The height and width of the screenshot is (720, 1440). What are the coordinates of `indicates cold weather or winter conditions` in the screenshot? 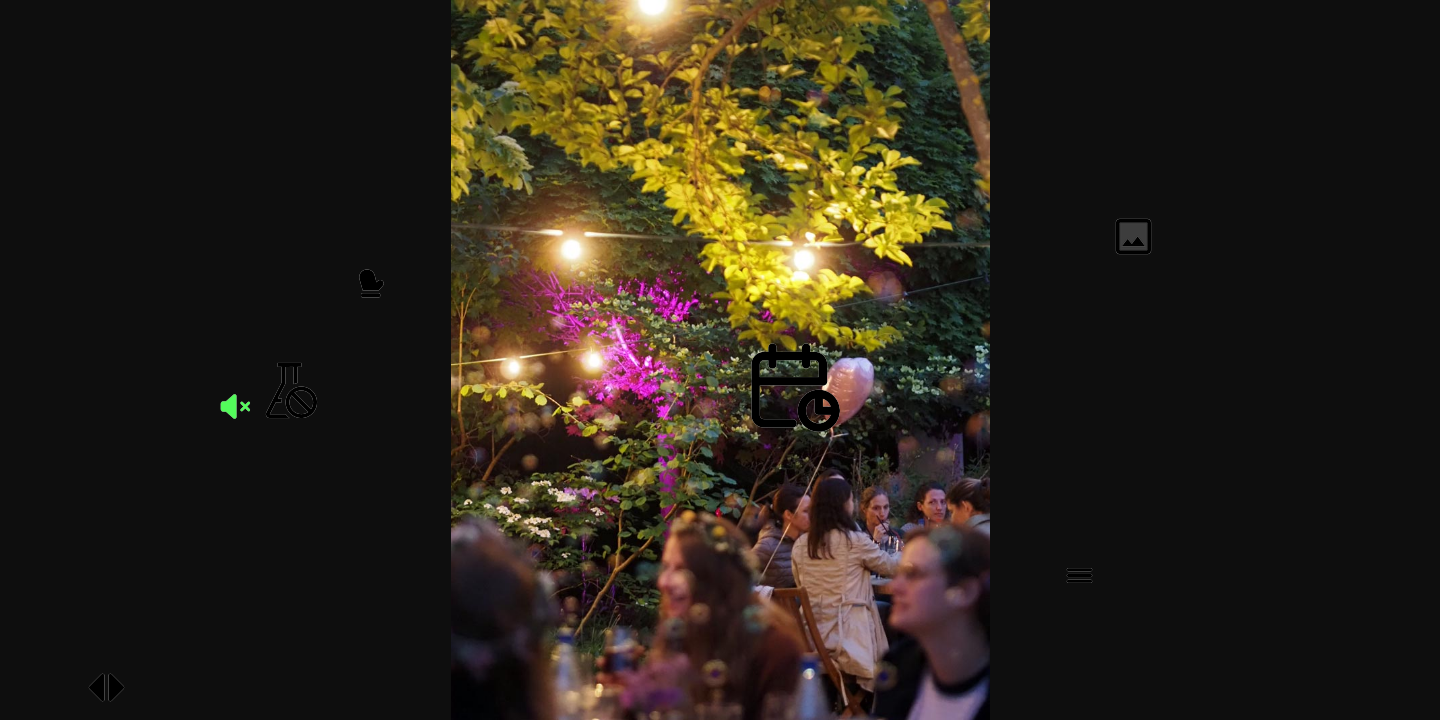 It's located at (371, 283).